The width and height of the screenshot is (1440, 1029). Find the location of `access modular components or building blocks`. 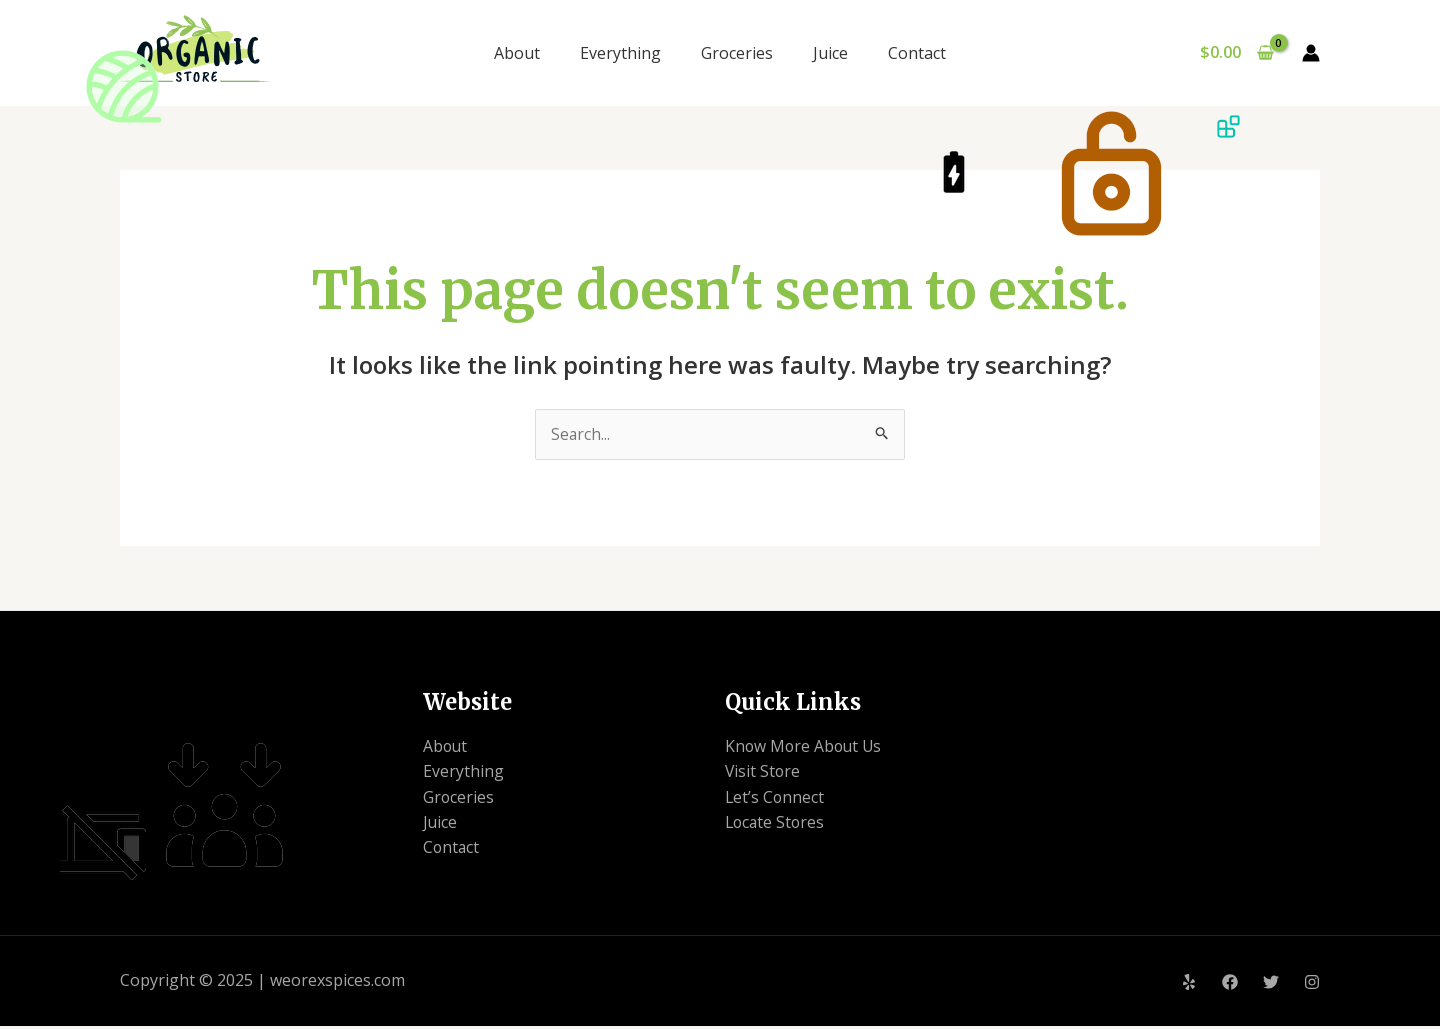

access modular components or building blocks is located at coordinates (1228, 126).